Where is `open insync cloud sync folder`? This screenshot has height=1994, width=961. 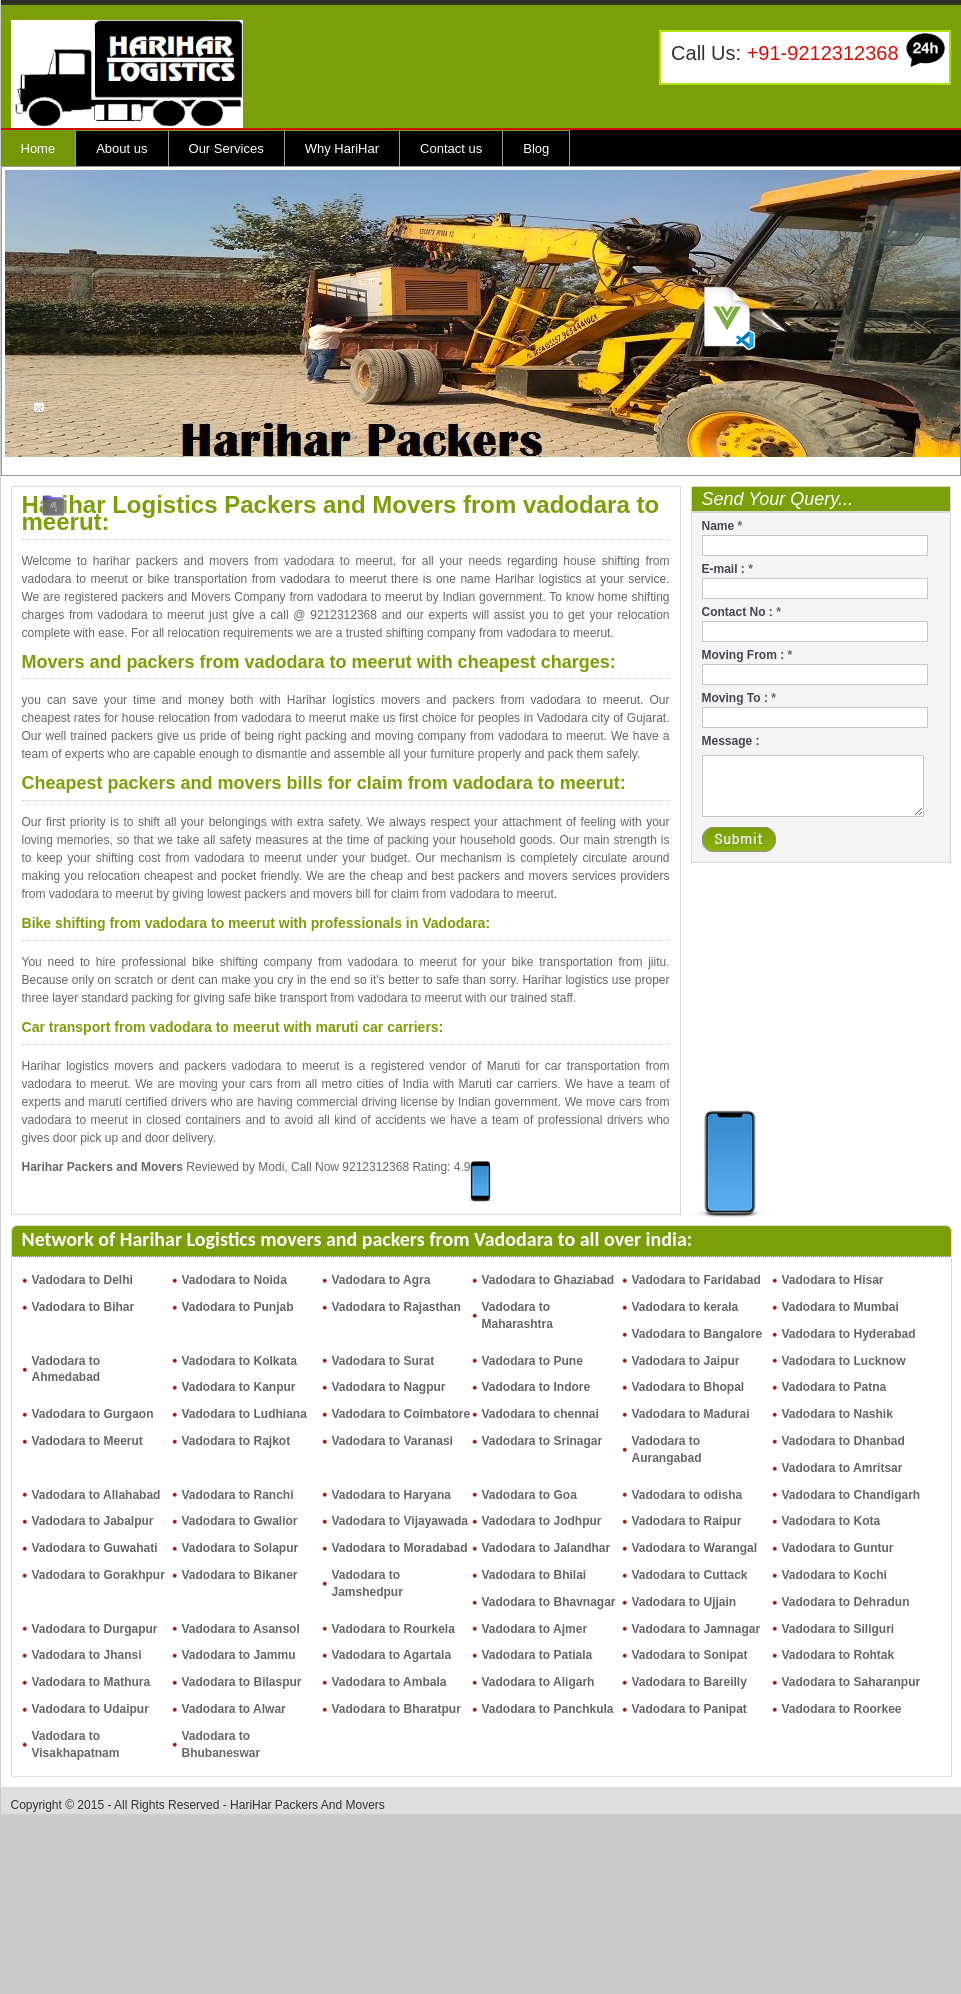 open insync cloud sync folder is located at coordinates (53, 505).